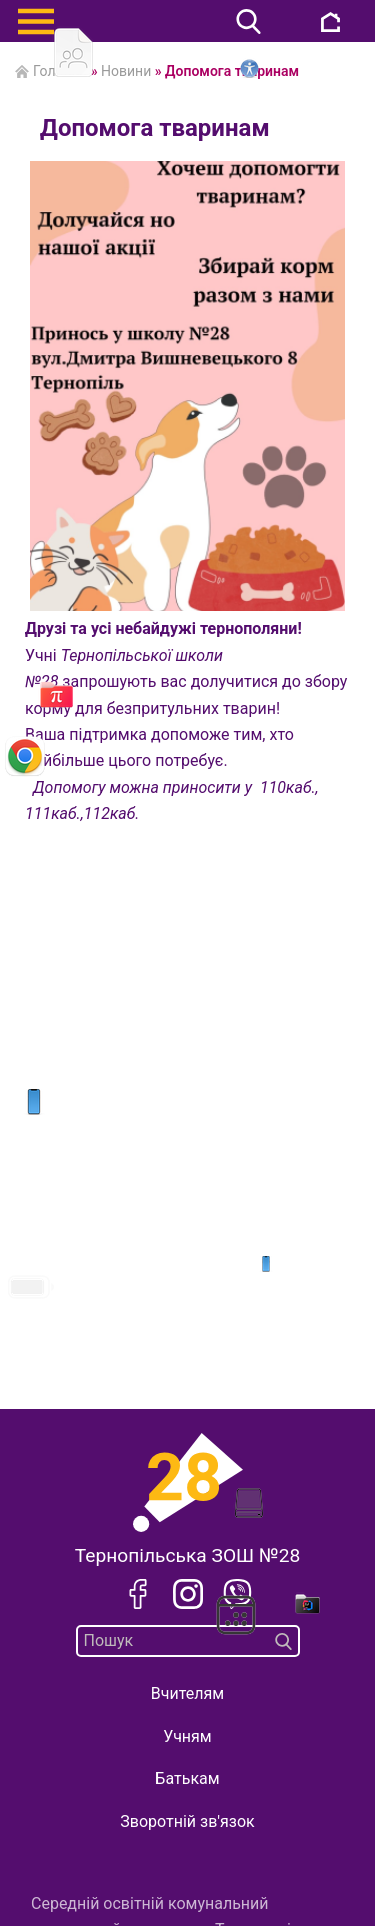  Describe the element at coordinates (31, 1287) in the screenshot. I see `indicates battery is at 90% charge` at that location.